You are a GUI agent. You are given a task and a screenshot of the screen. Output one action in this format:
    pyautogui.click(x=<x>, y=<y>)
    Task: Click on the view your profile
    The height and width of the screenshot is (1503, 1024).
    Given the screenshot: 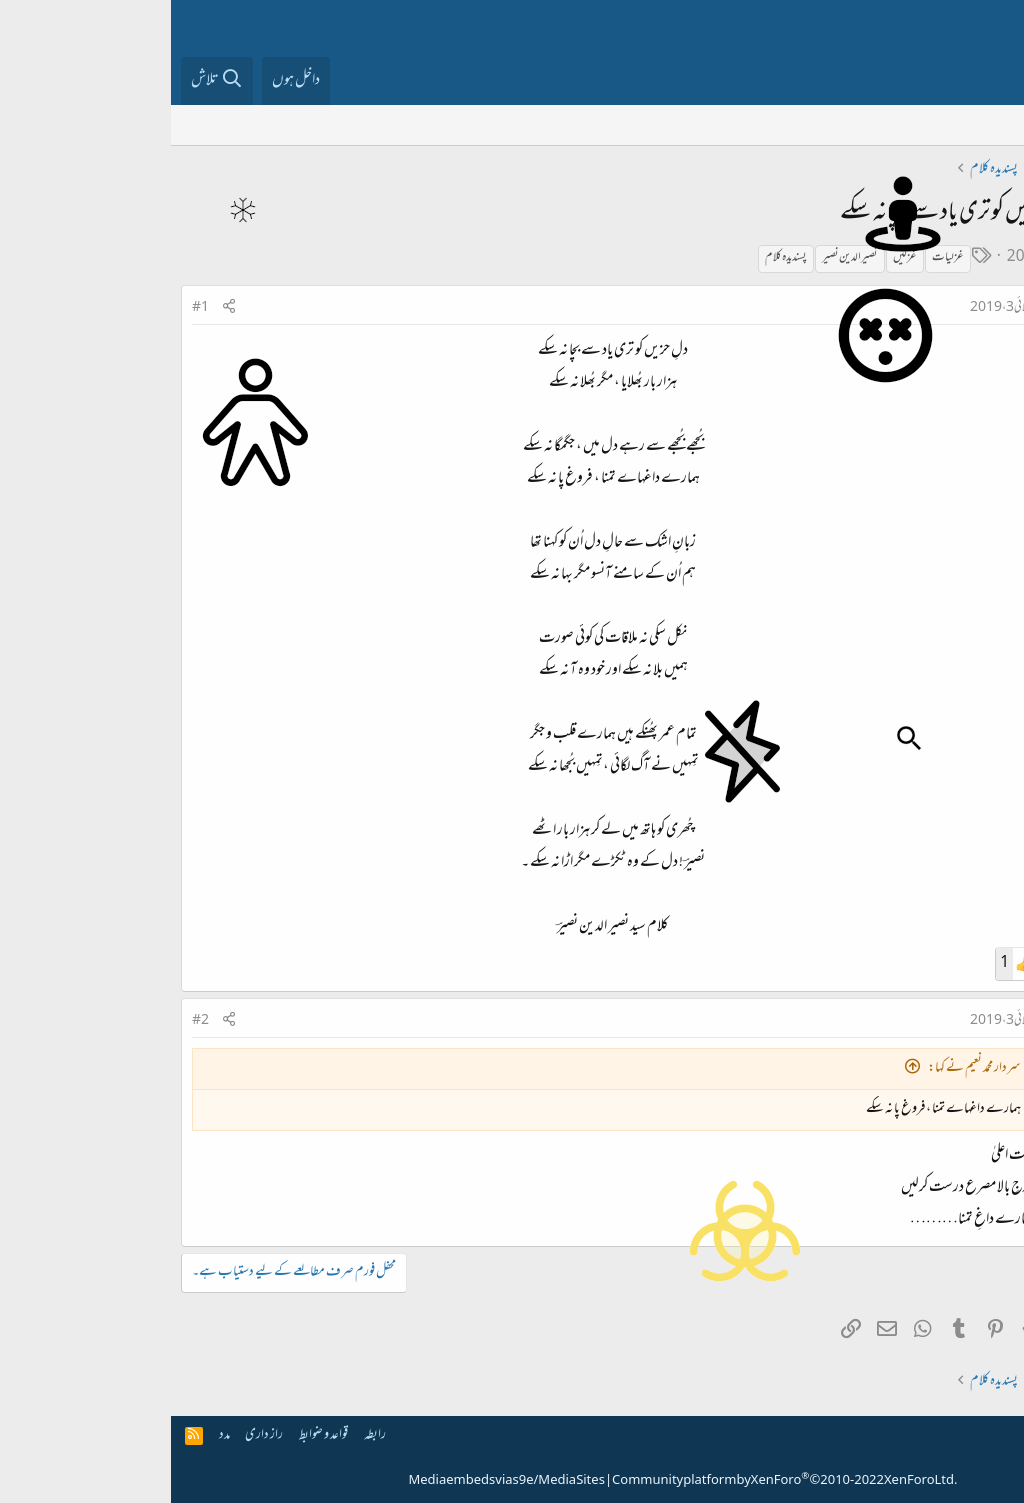 What is the action you would take?
    pyautogui.click(x=255, y=424)
    